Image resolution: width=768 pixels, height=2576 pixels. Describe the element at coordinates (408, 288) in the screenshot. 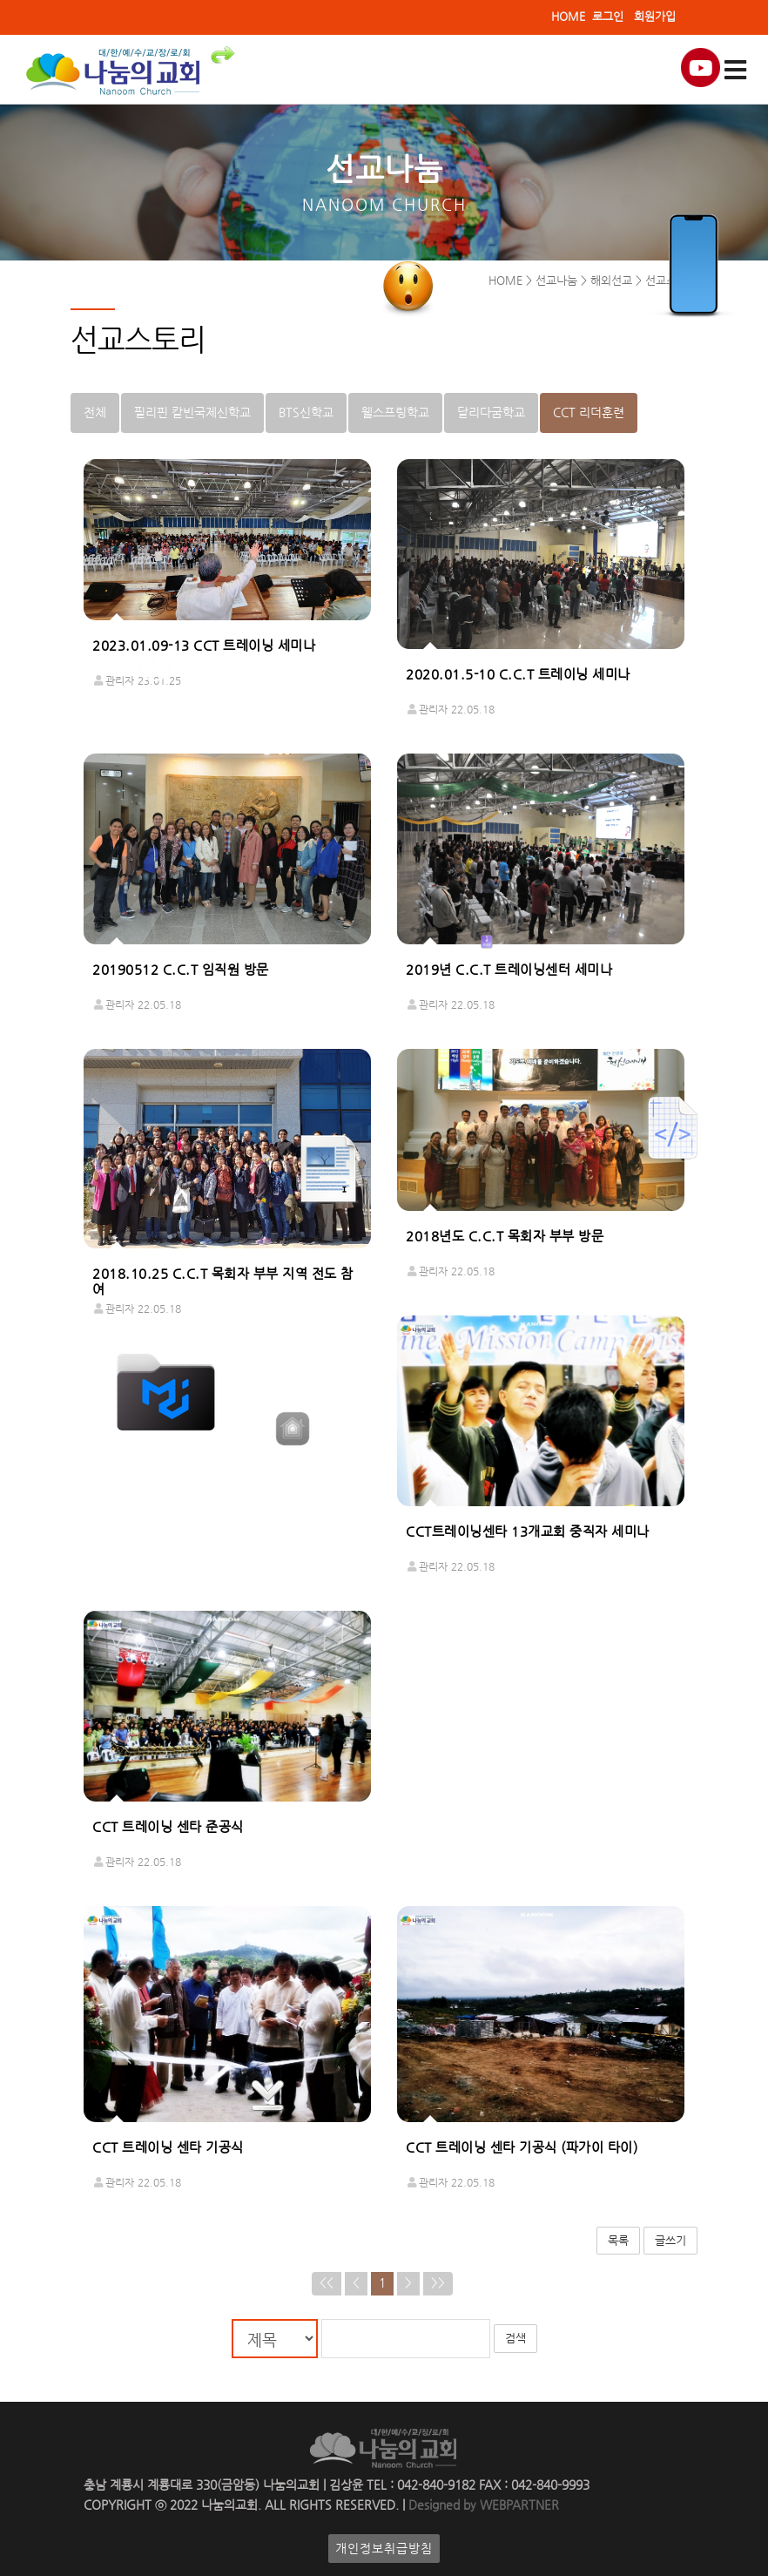

I see `indicates a surprising or unexpected event` at that location.